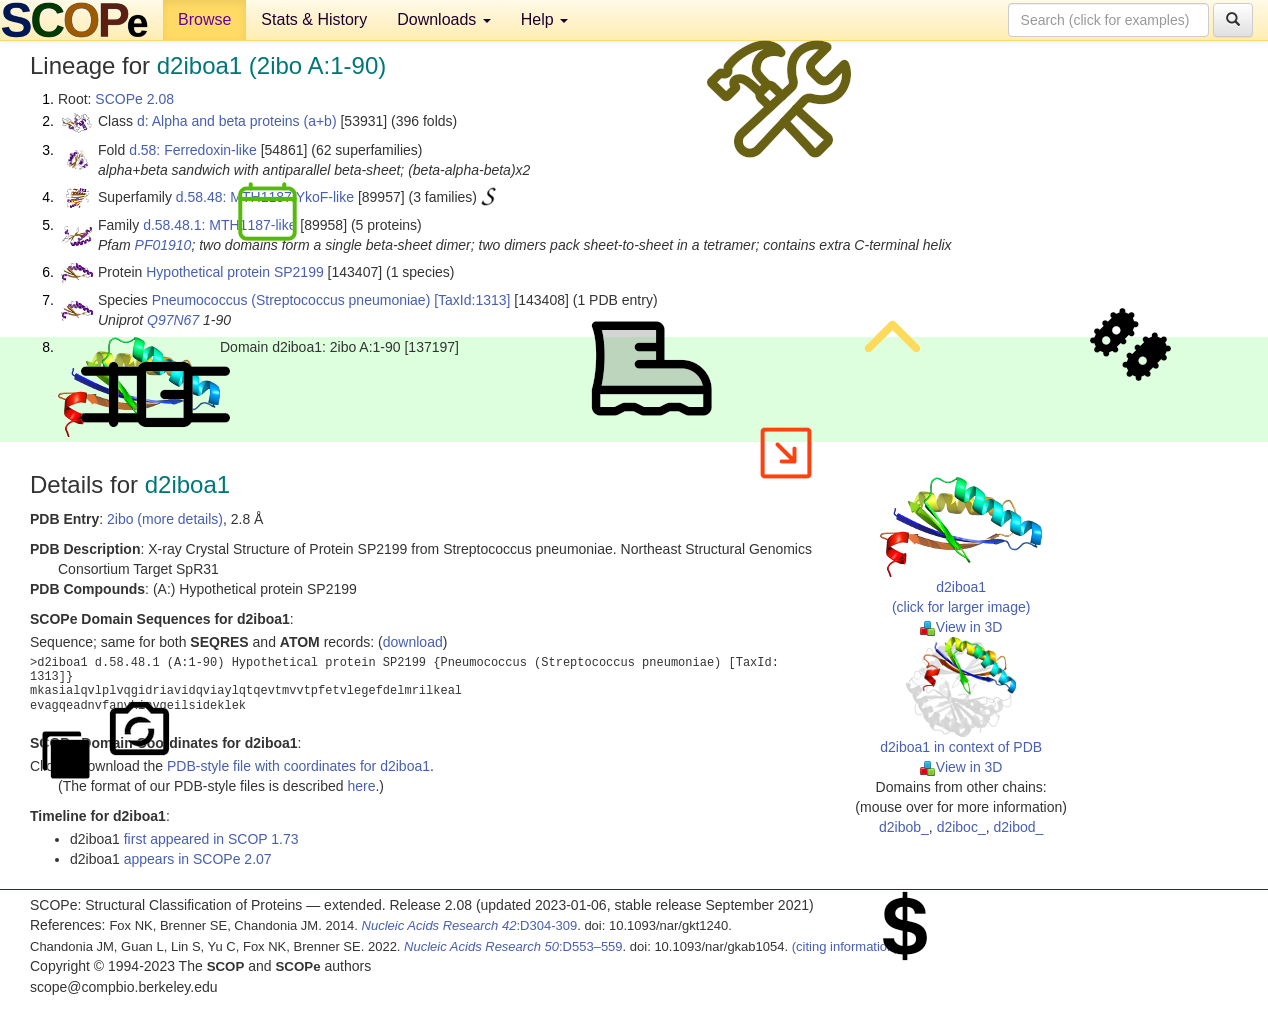  Describe the element at coordinates (905, 926) in the screenshot. I see `view prices in US dollars` at that location.